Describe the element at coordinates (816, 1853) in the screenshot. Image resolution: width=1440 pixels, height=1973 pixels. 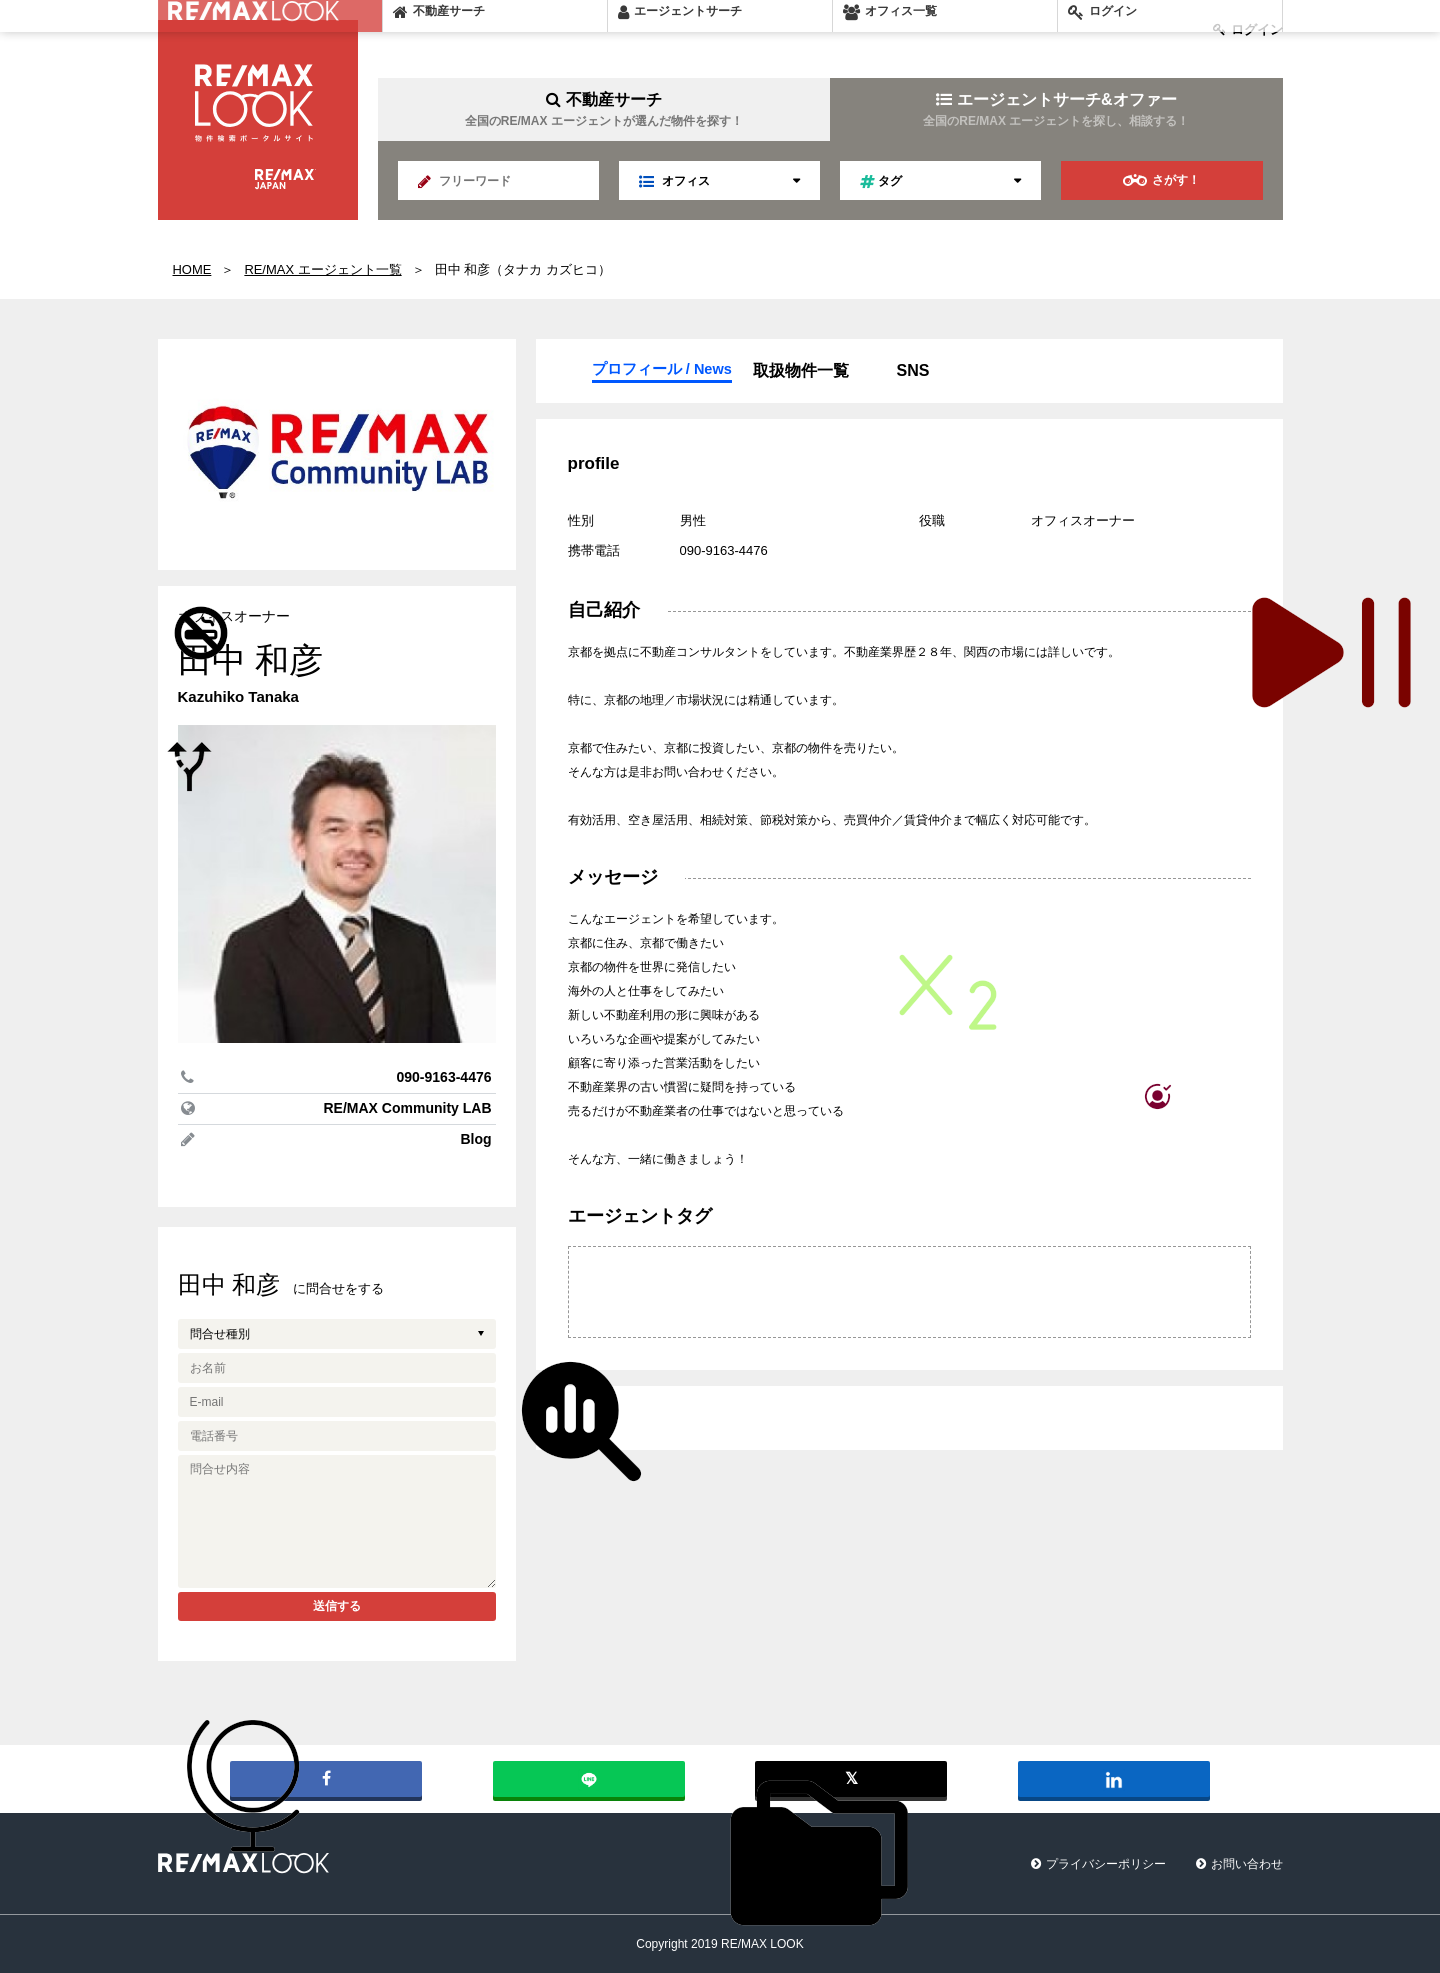
I see `browse all folders` at that location.